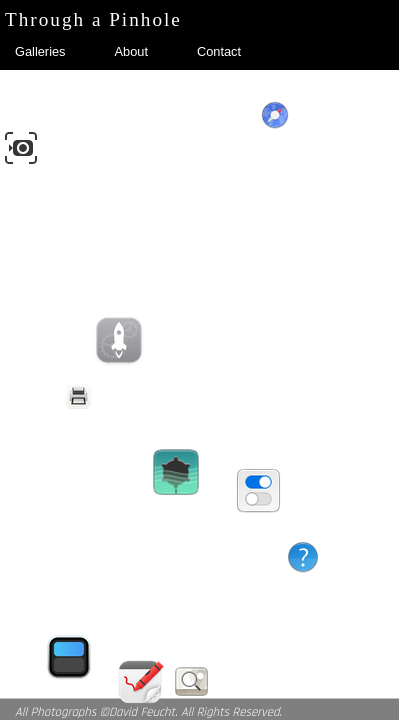  Describe the element at coordinates (176, 472) in the screenshot. I see `launch the GNOME Mines game` at that location.